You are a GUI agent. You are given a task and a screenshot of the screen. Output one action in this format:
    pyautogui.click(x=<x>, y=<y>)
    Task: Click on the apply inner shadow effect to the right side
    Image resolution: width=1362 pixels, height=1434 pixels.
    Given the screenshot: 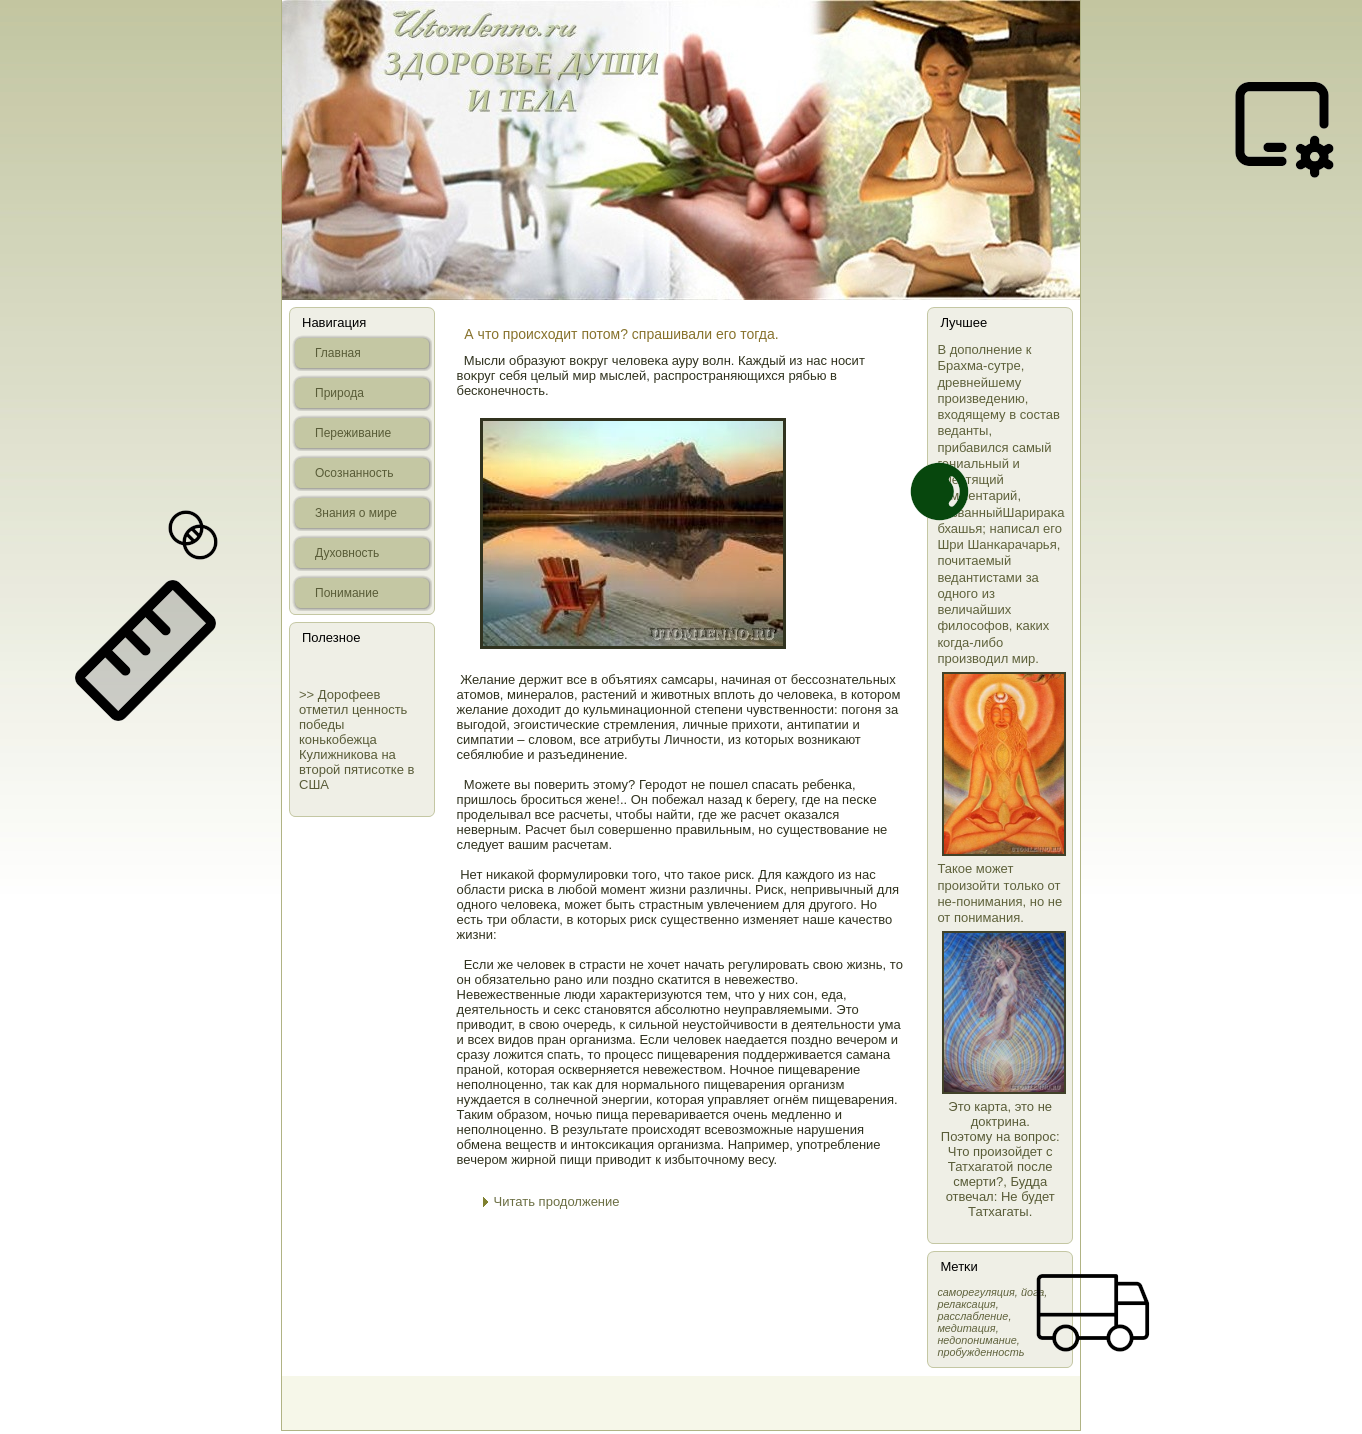 What is the action you would take?
    pyautogui.click(x=939, y=491)
    